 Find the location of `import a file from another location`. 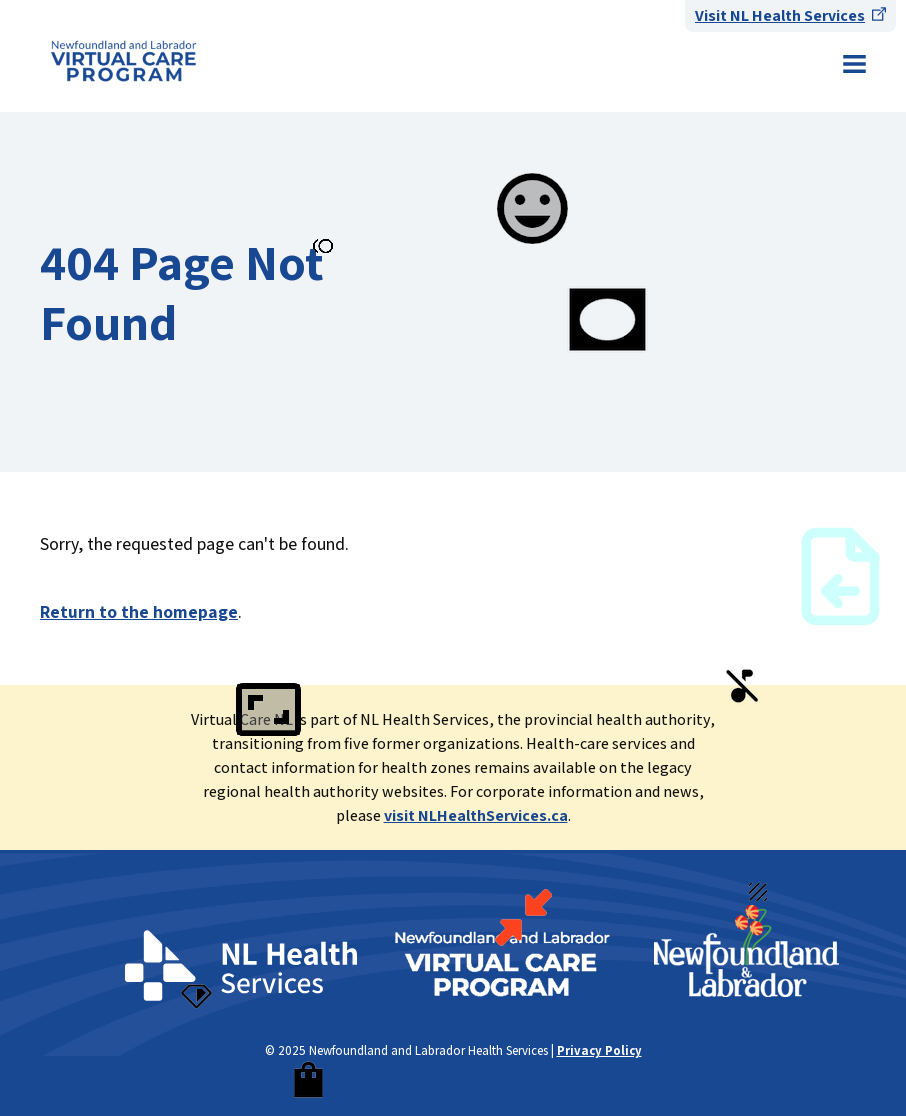

import a file from another location is located at coordinates (840, 576).